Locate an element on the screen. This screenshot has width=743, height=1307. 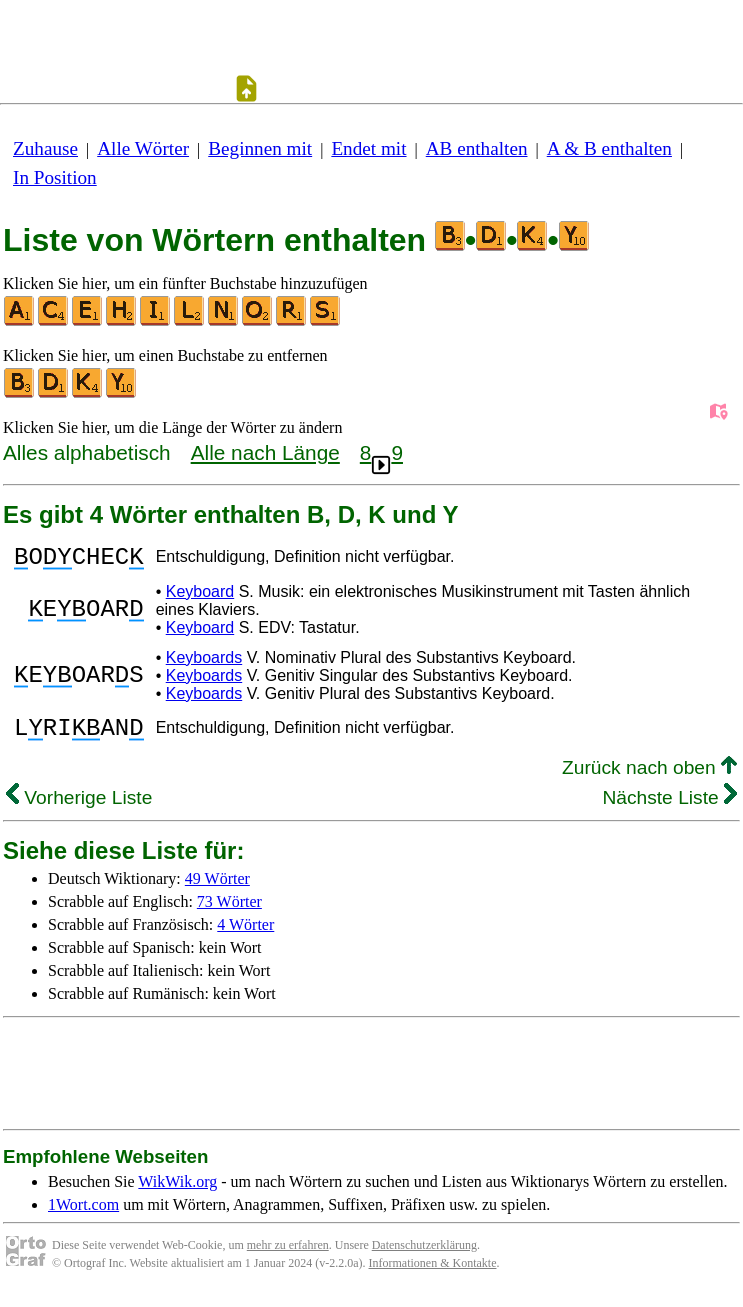
view location on map is located at coordinates (718, 411).